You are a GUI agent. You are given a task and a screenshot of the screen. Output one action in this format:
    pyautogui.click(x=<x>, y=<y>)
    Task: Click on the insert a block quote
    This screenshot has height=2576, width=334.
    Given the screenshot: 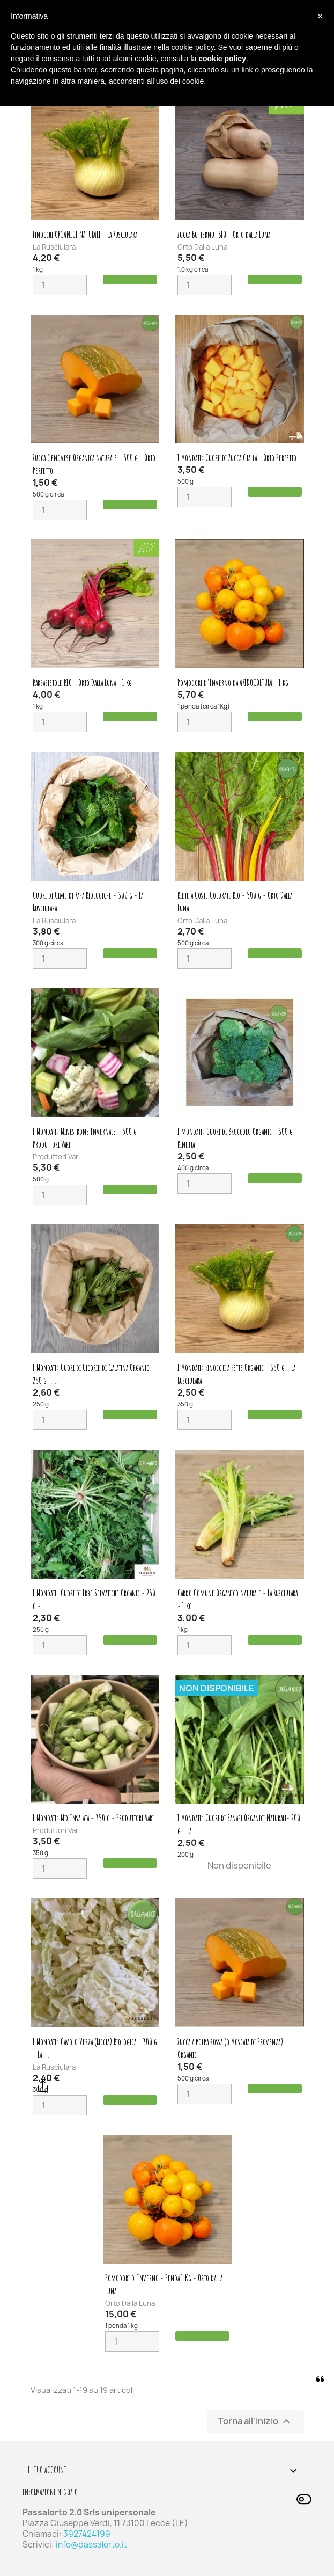 What is the action you would take?
    pyautogui.click(x=320, y=2379)
    